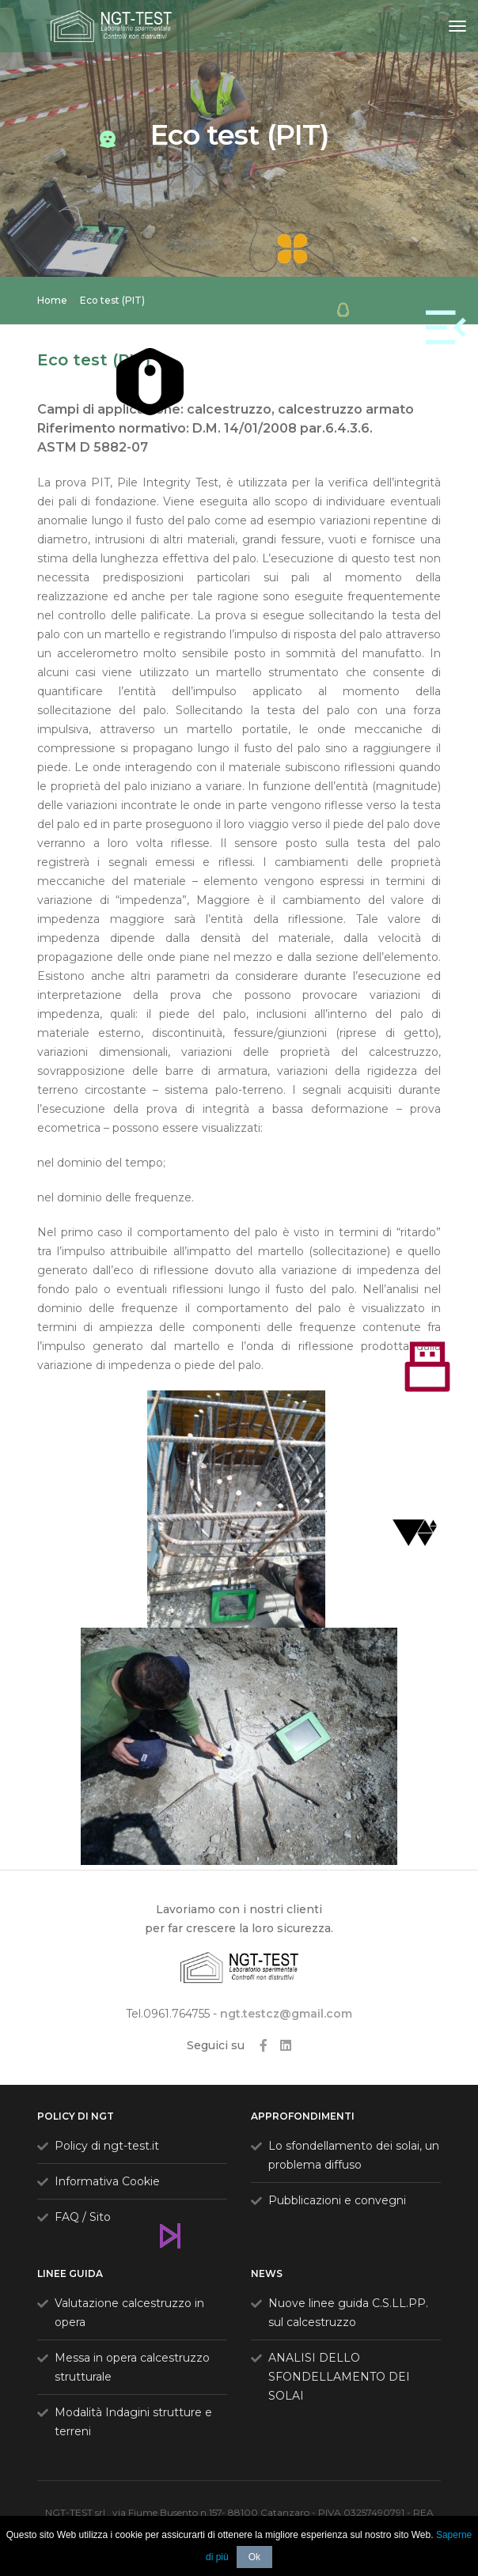  I want to click on access USB drive or external storage, so click(427, 1367).